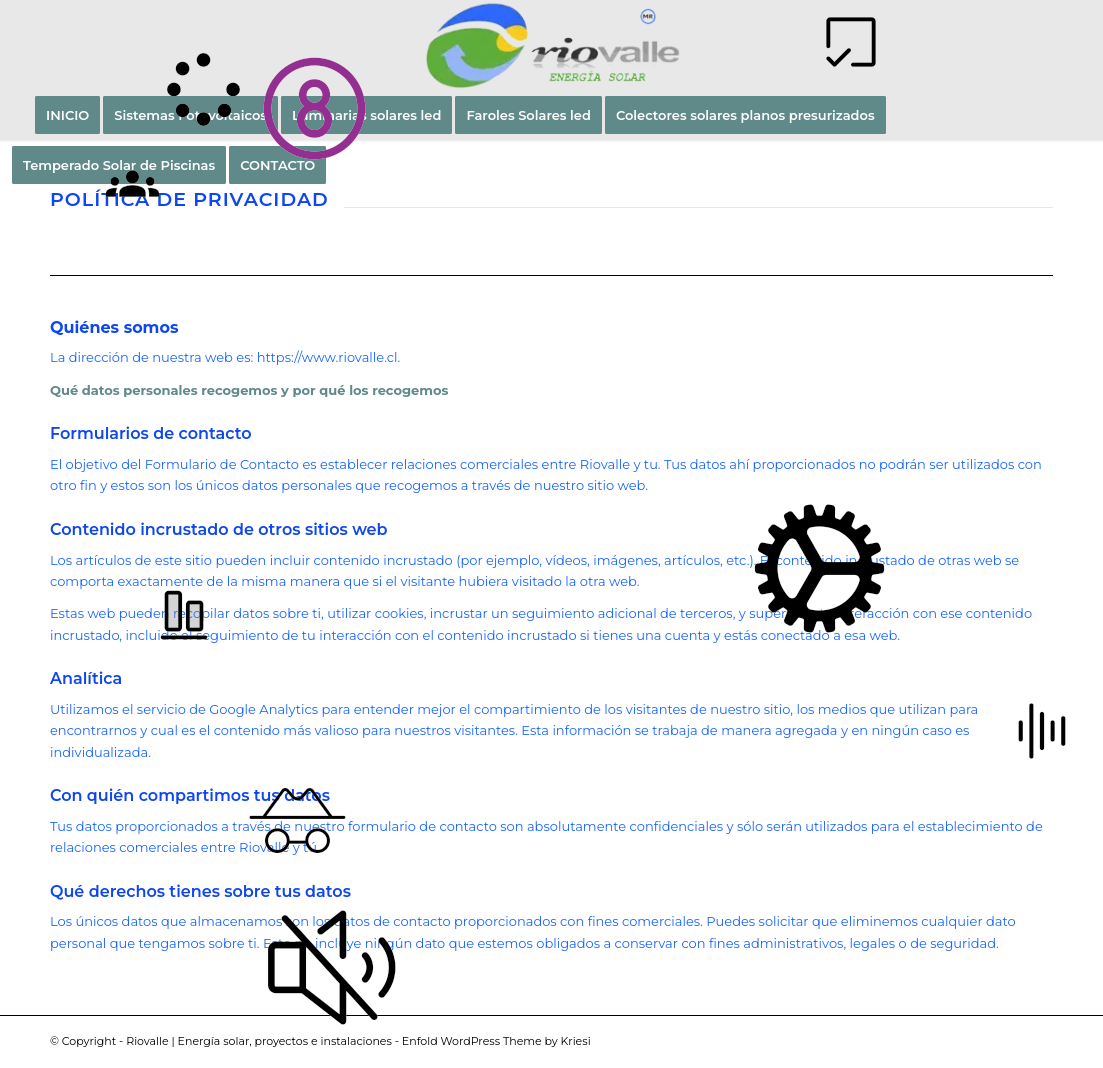 The width and height of the screenshot is (1103, 1068). What do you see at coordinates (314, 108) in the screenshot?
I see `indicates step 8 in a multi-step process` at bounding box center [314, 108].